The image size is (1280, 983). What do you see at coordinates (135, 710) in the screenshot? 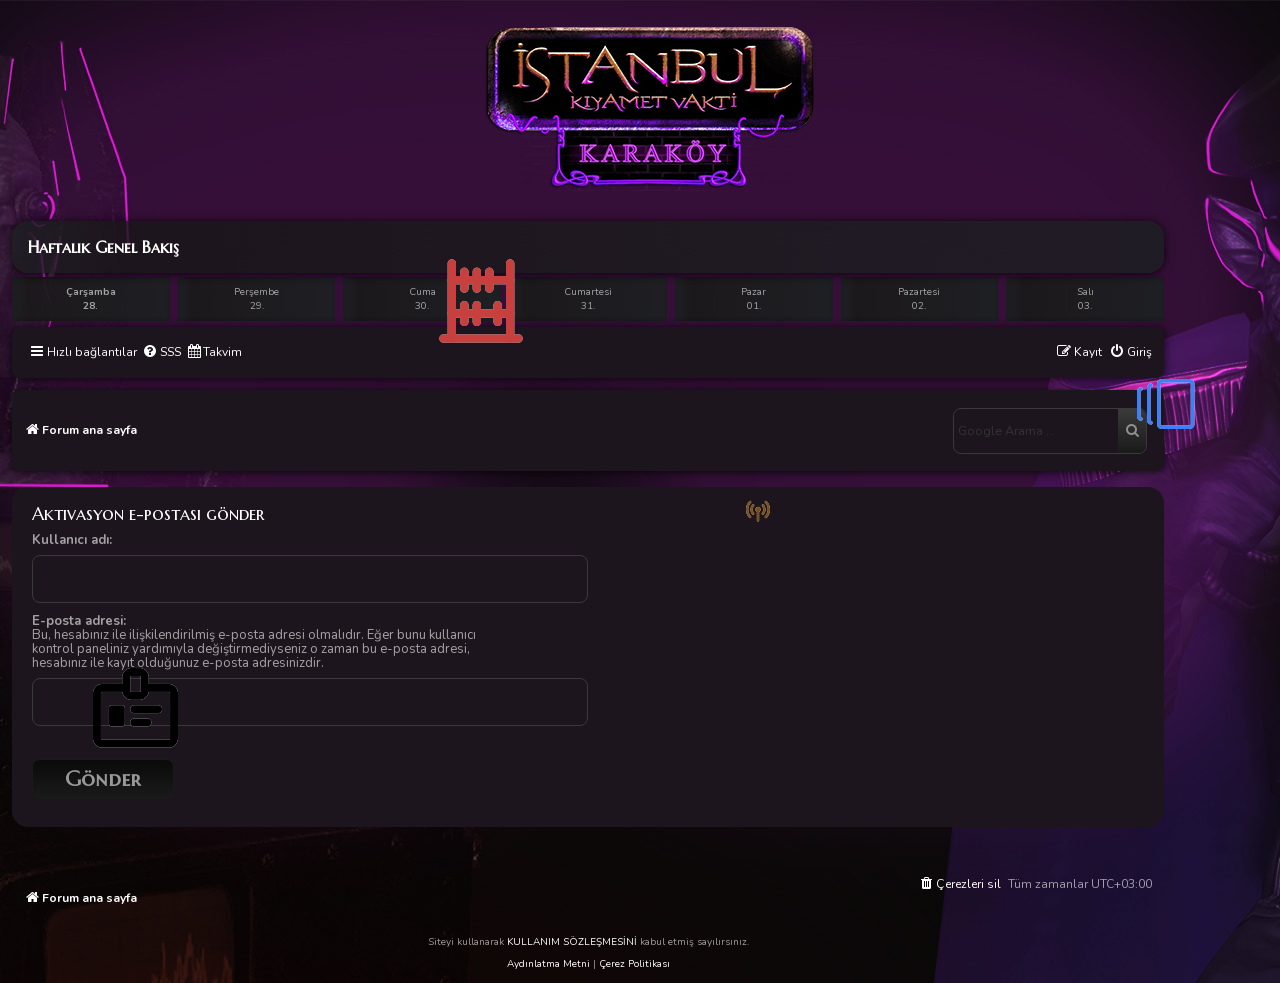
I see `view your profile or identification` at bounding box center [135, 710].